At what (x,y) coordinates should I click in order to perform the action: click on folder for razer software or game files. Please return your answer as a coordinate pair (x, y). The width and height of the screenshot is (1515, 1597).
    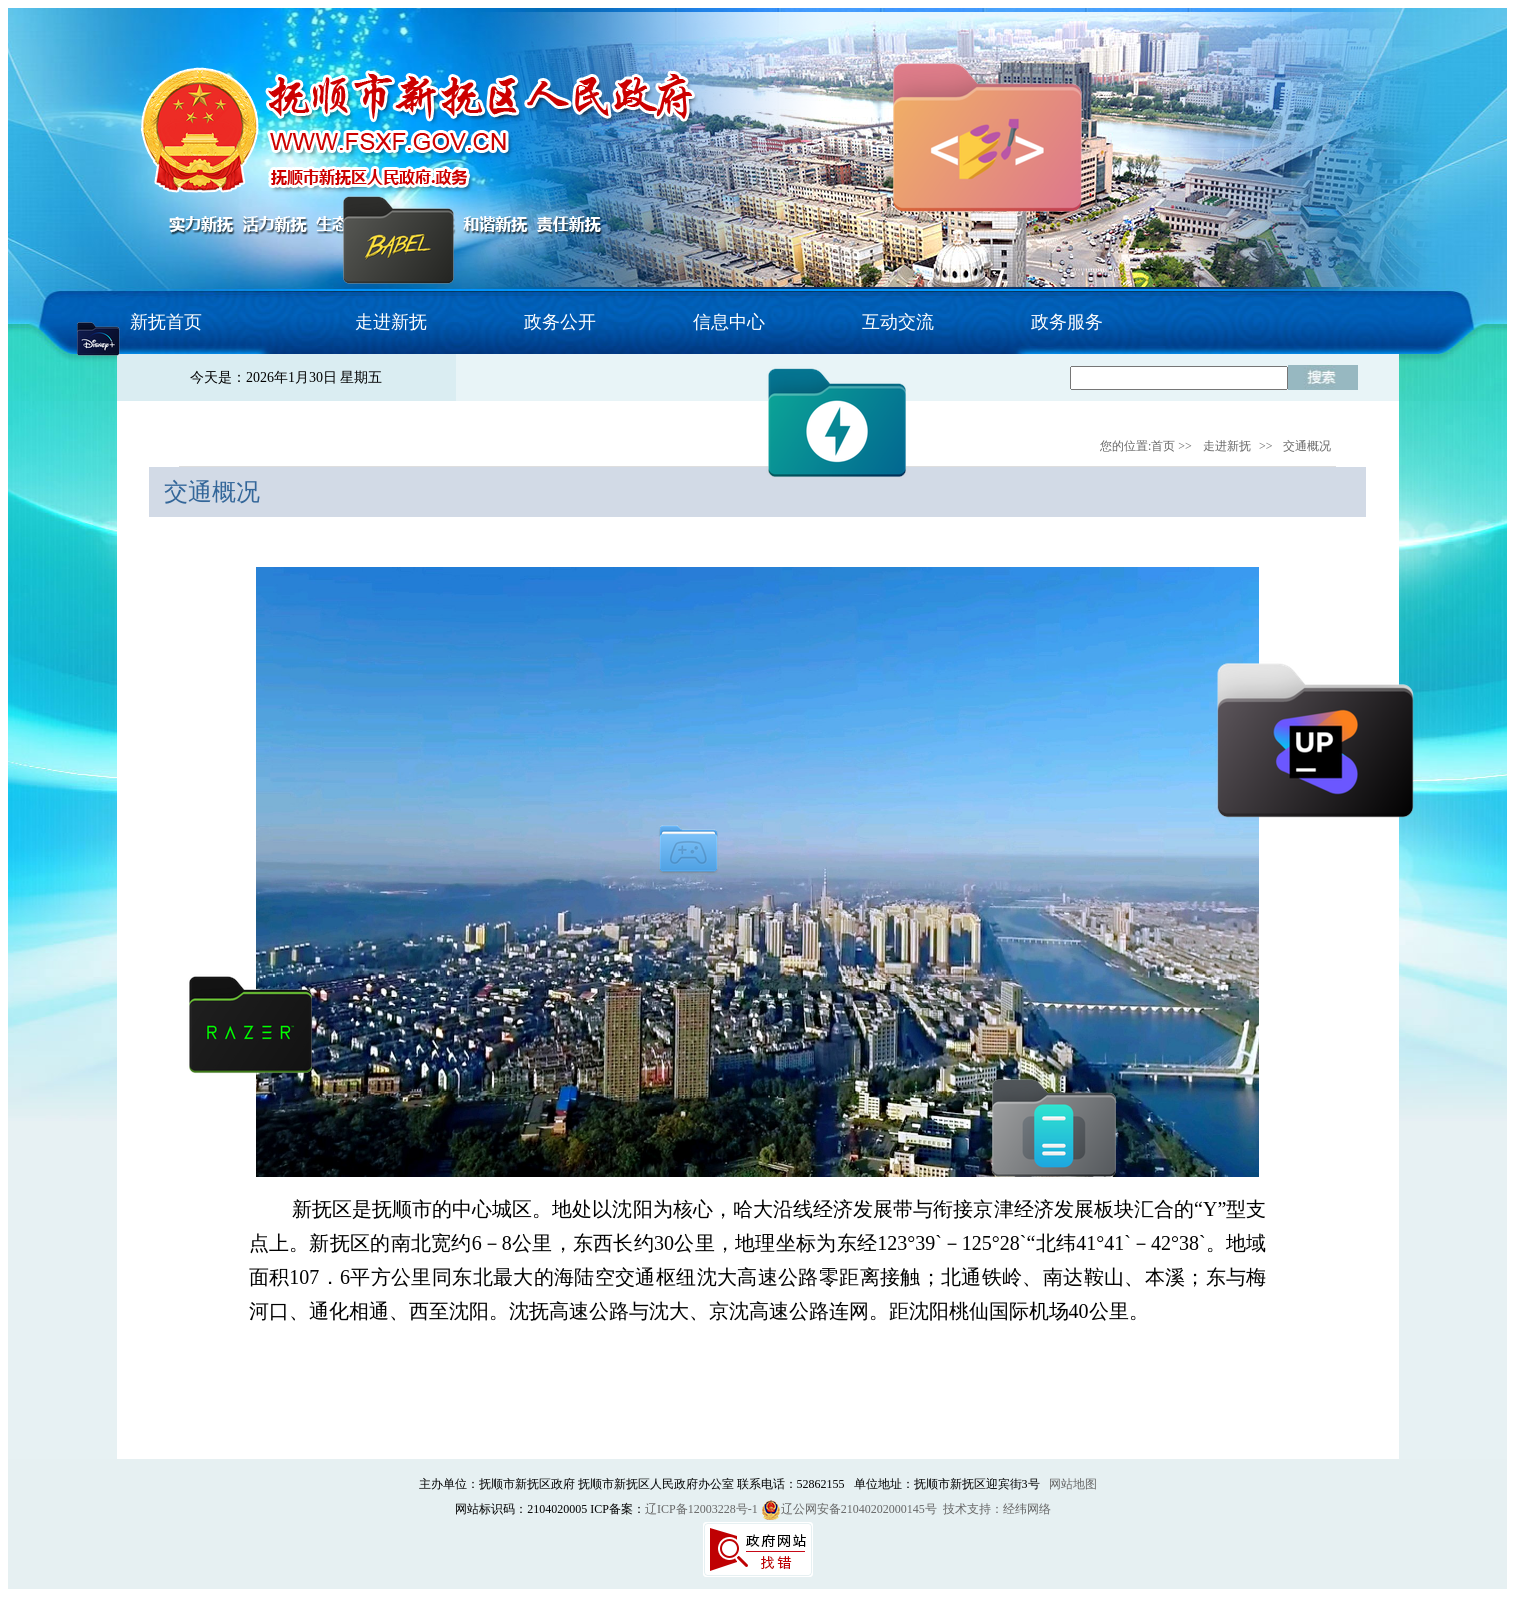
    Looking at the image, I should click on (250, 1028).